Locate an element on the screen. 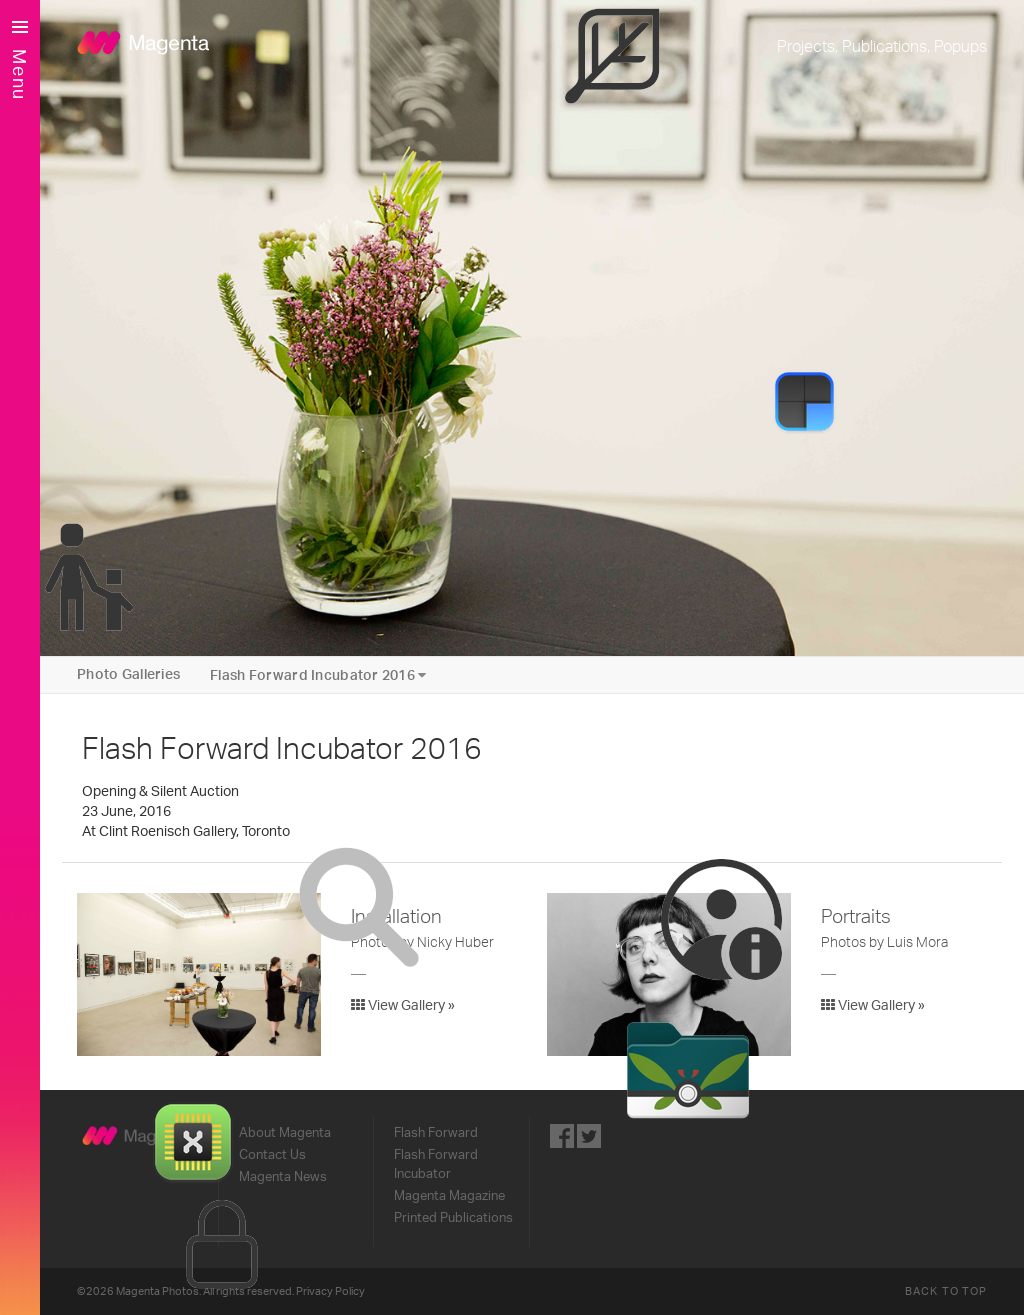  view user profile information is located at coordinates (721, 919).